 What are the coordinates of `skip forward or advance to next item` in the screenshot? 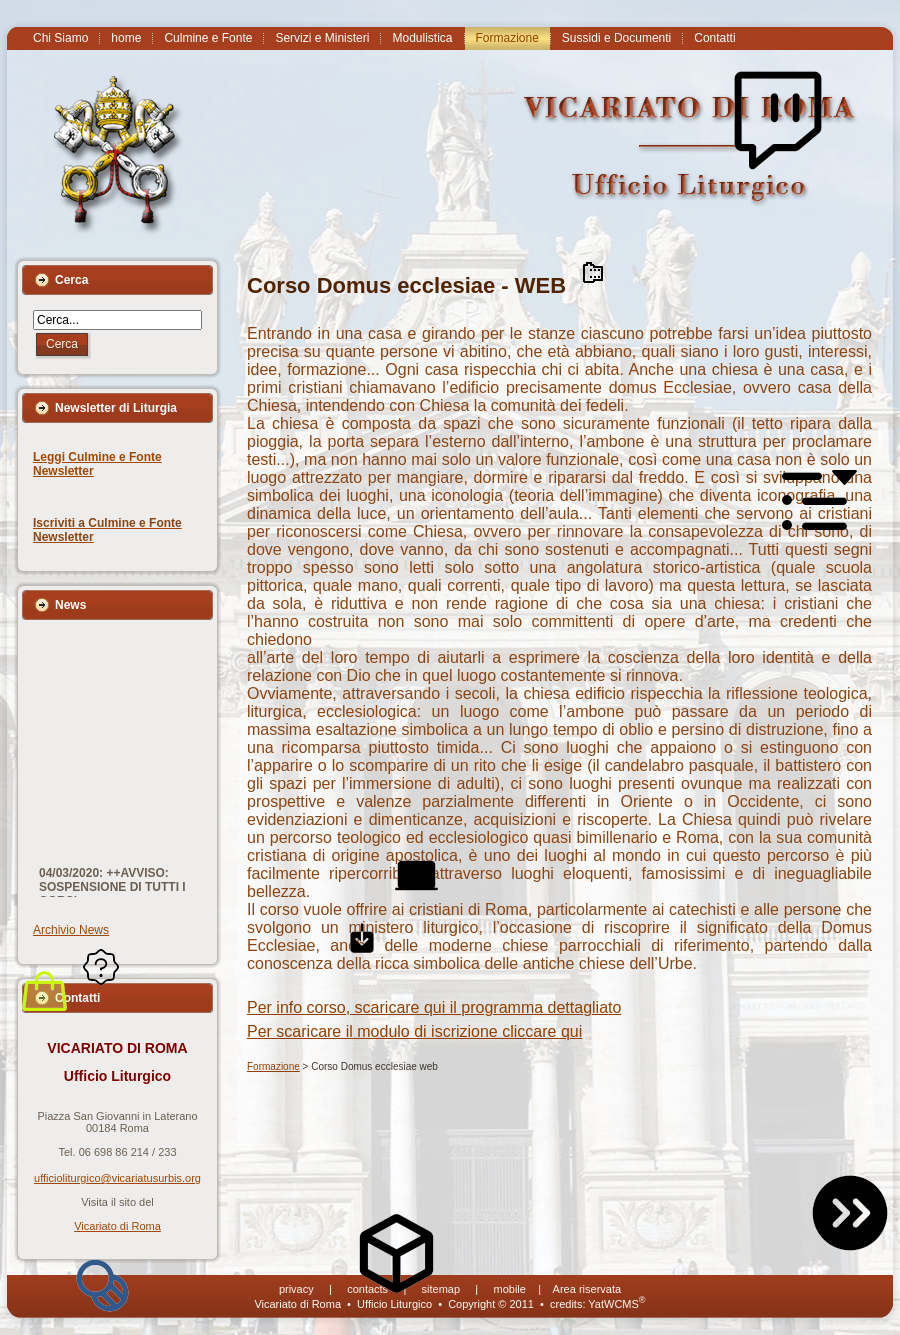 It's located at (850, 1213).